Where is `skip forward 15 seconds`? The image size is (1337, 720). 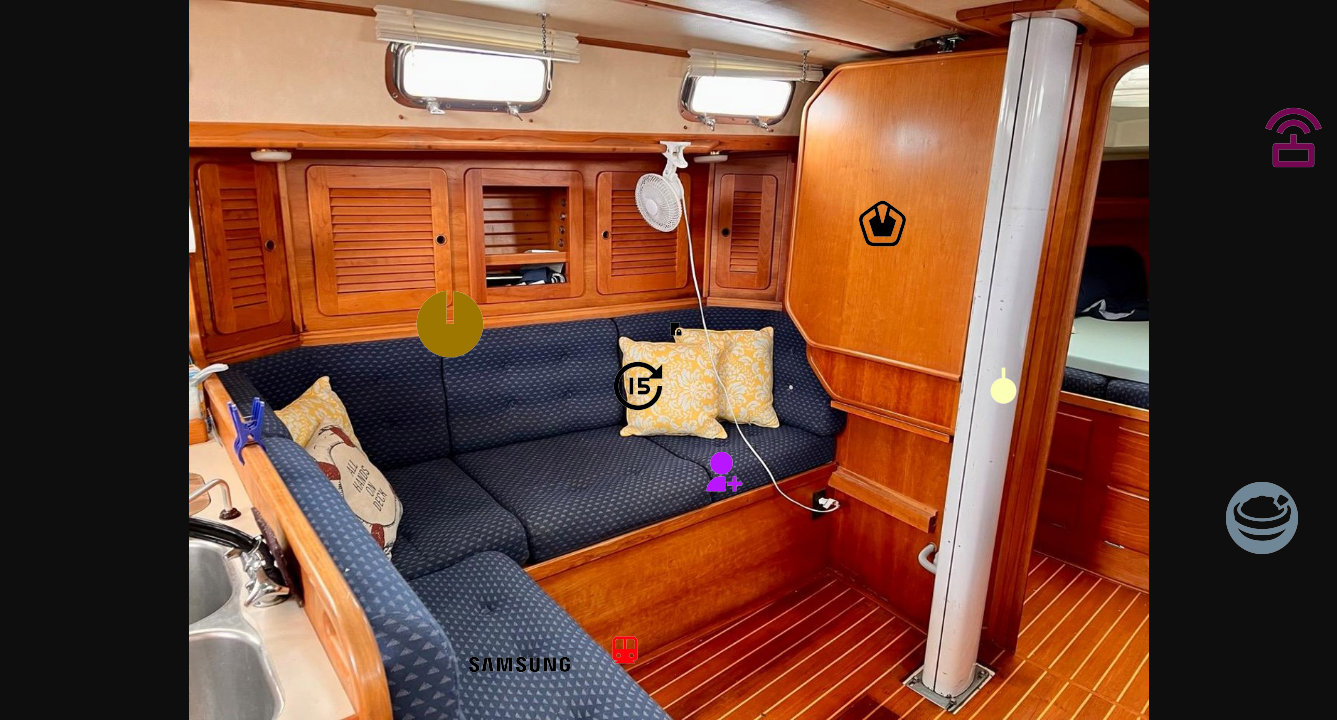
skip forward 15 seconds is located at coordinates (638, 386).